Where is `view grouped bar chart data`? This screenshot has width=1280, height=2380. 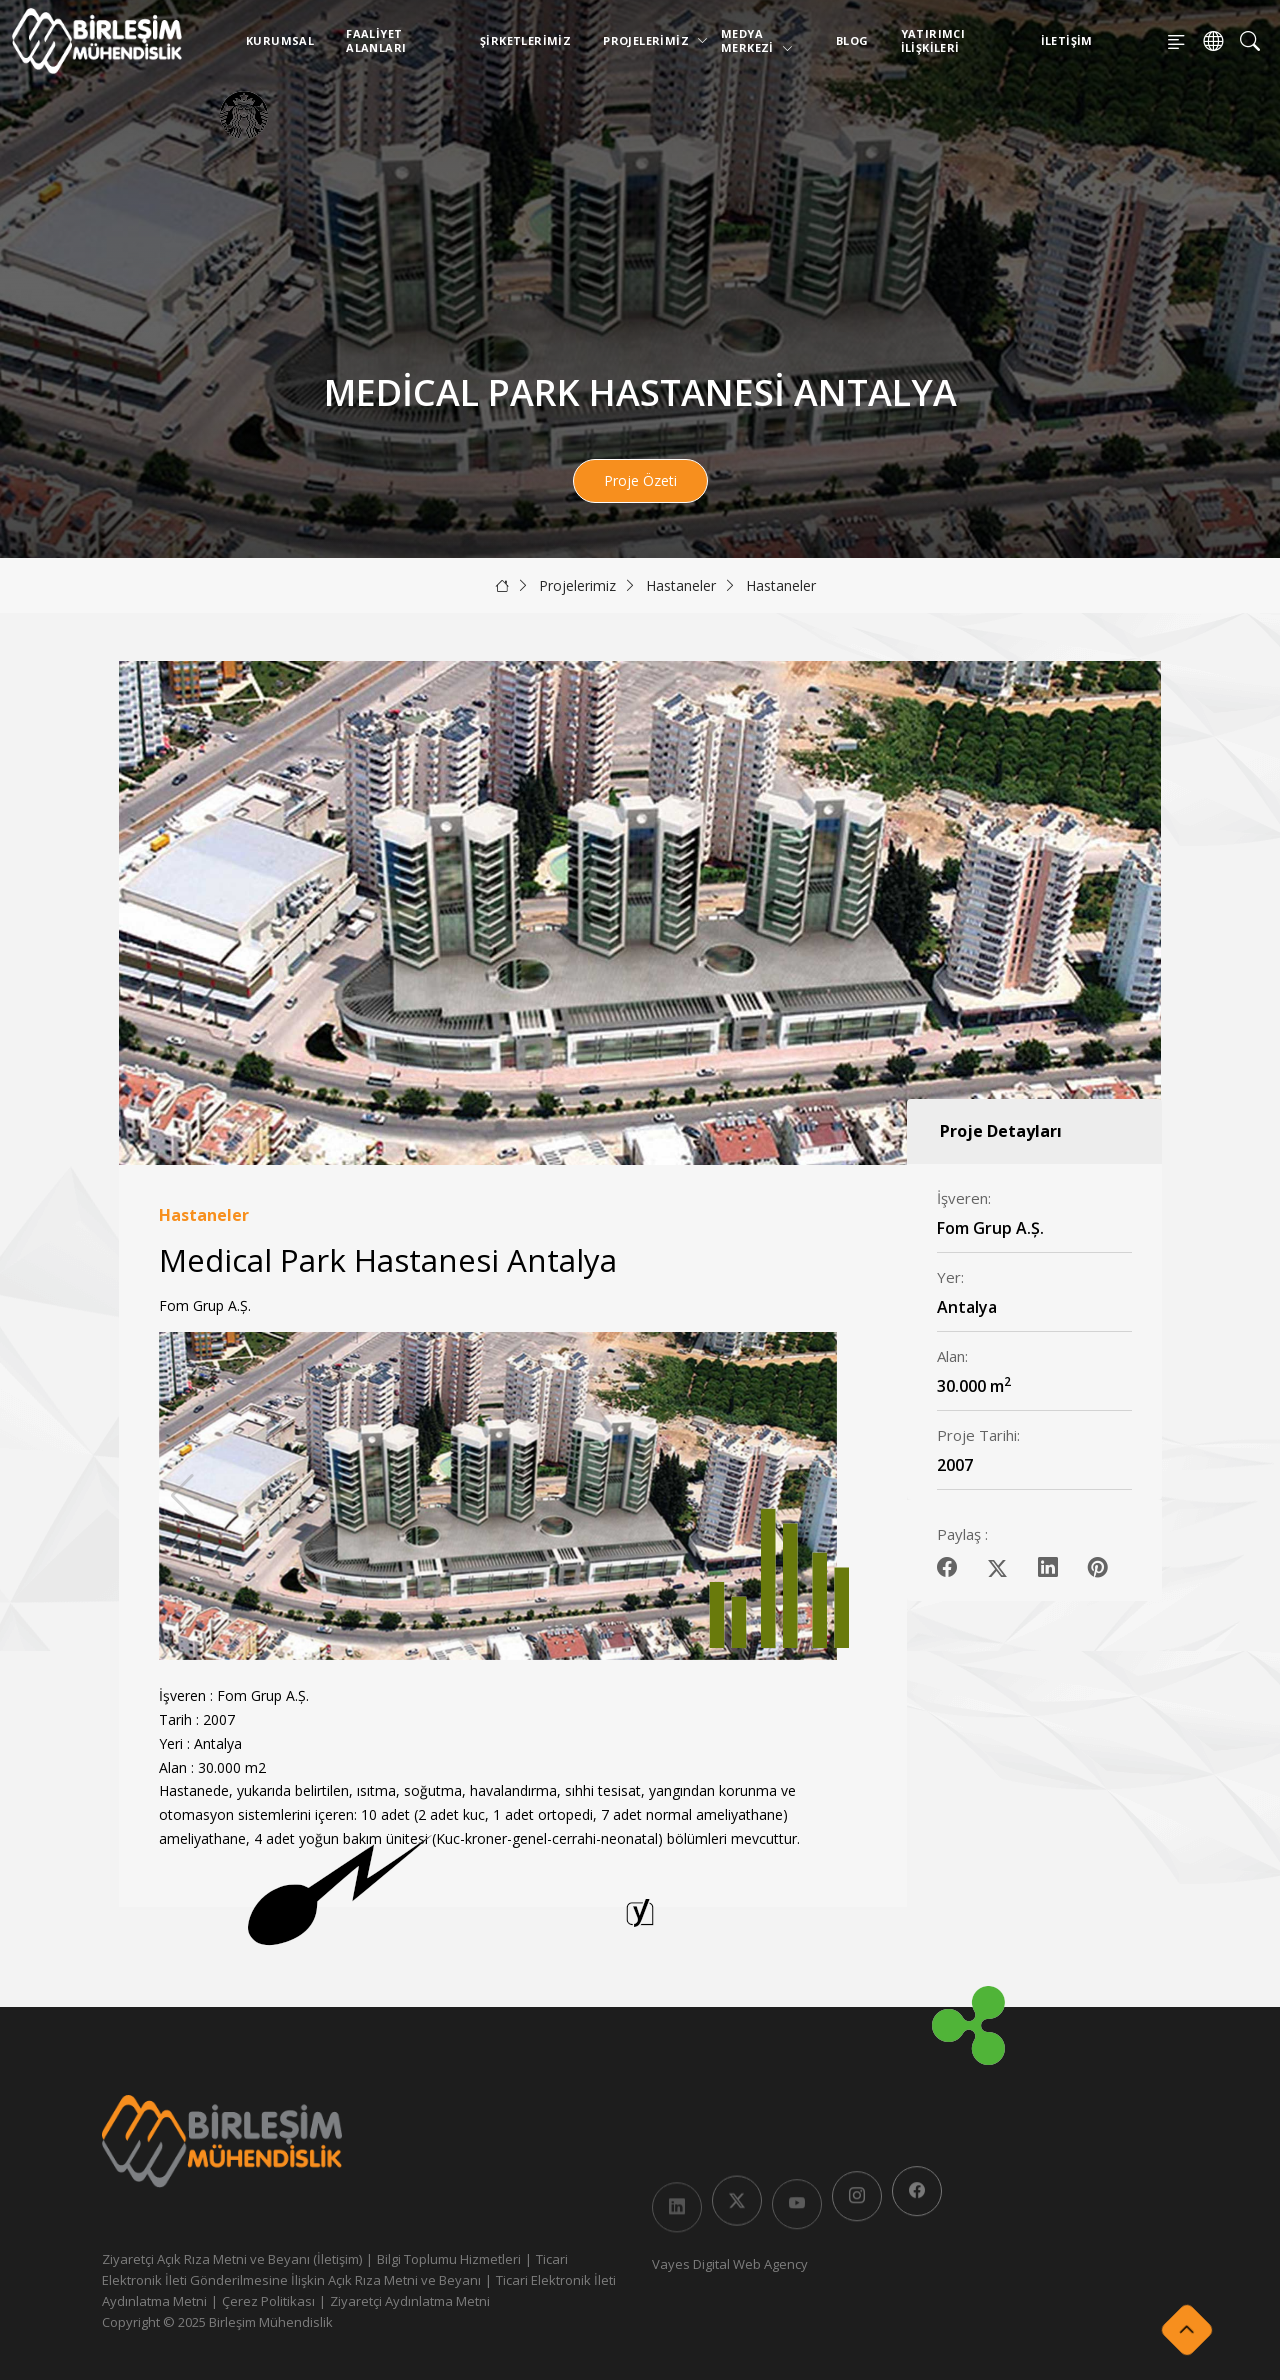 view grouped bar chart data is located at coordinates (783, 1582).